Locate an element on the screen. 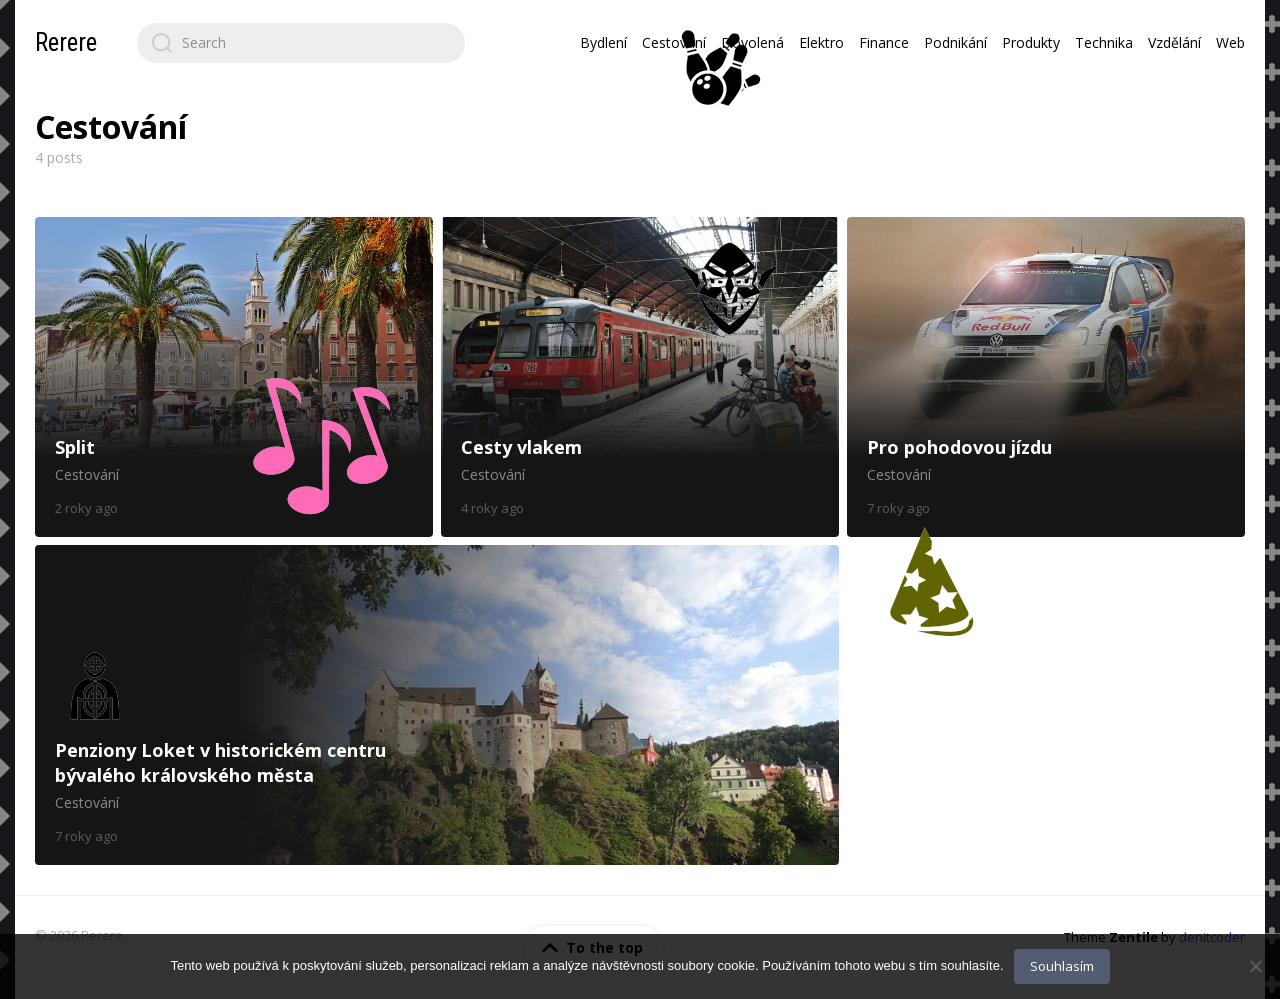 This screenshot has height=999, width=1280. access music or audio player is located at coordinates (321, 446).